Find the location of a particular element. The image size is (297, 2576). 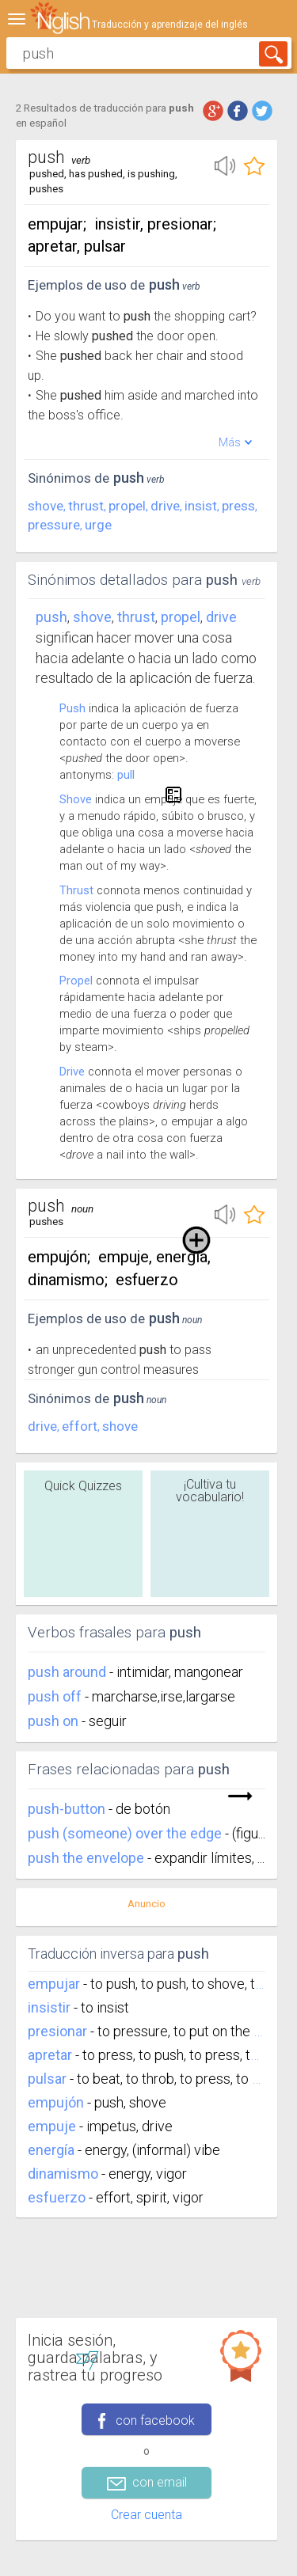

indicates no change or stable trend is located at coordinates (239, 1796).